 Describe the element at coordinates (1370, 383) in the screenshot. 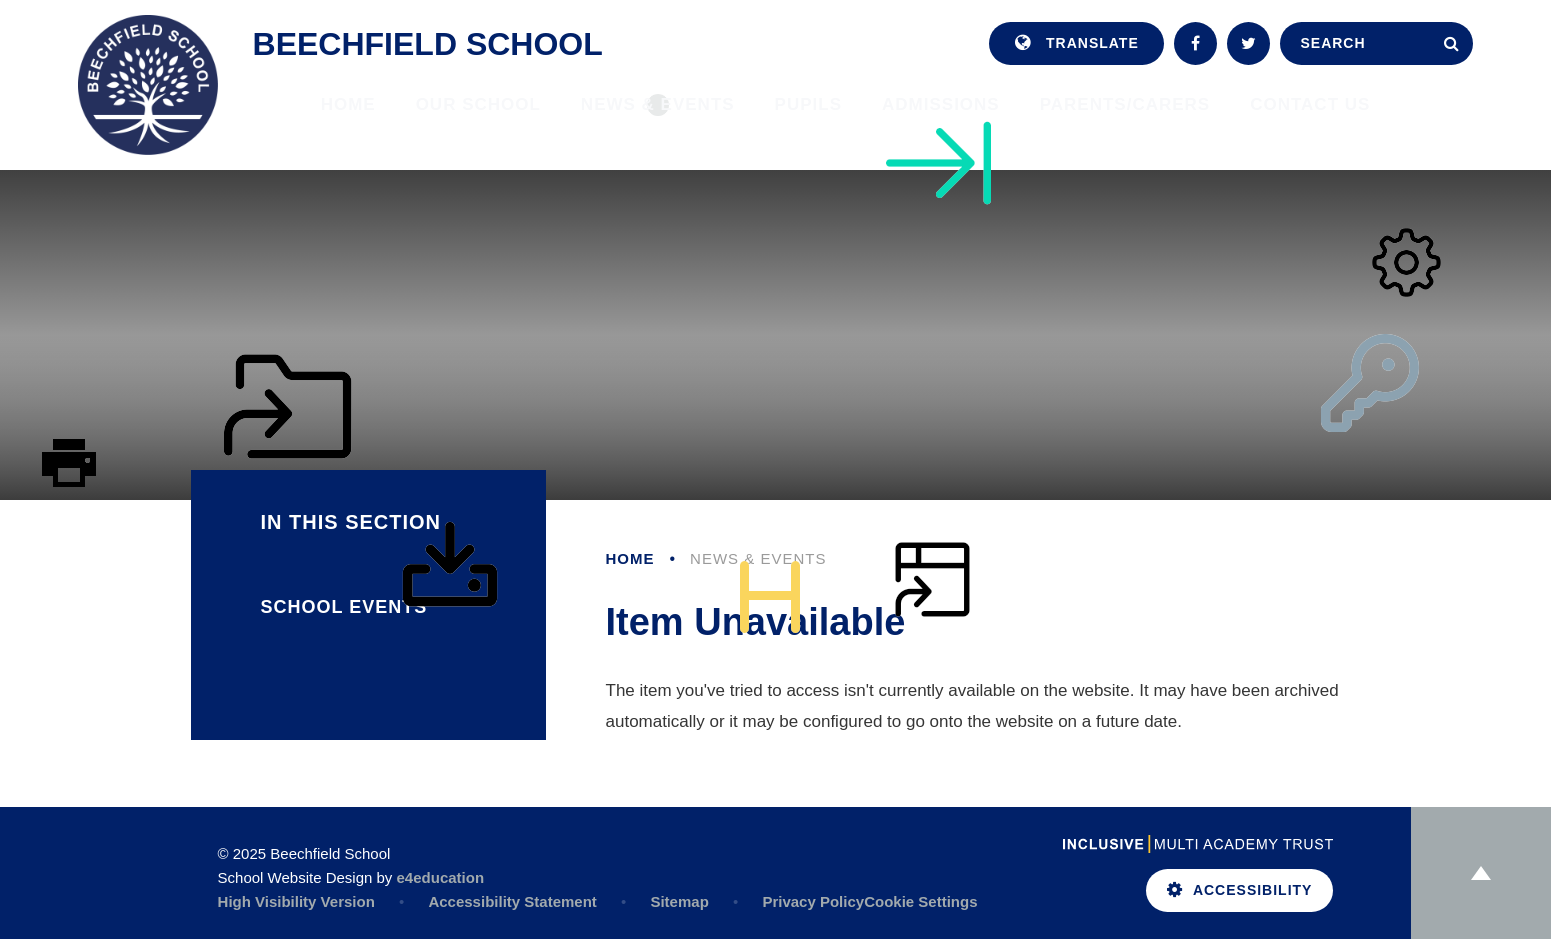

I see `access security or authentication settings` at that location.